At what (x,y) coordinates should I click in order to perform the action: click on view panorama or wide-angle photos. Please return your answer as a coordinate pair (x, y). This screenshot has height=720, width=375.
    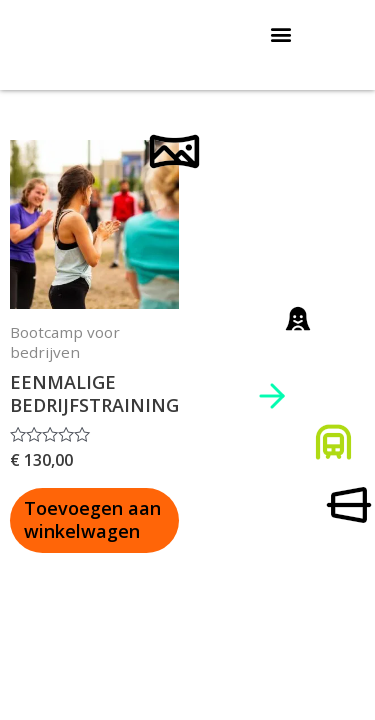
    Looking at the image, I should click on (174, 151).